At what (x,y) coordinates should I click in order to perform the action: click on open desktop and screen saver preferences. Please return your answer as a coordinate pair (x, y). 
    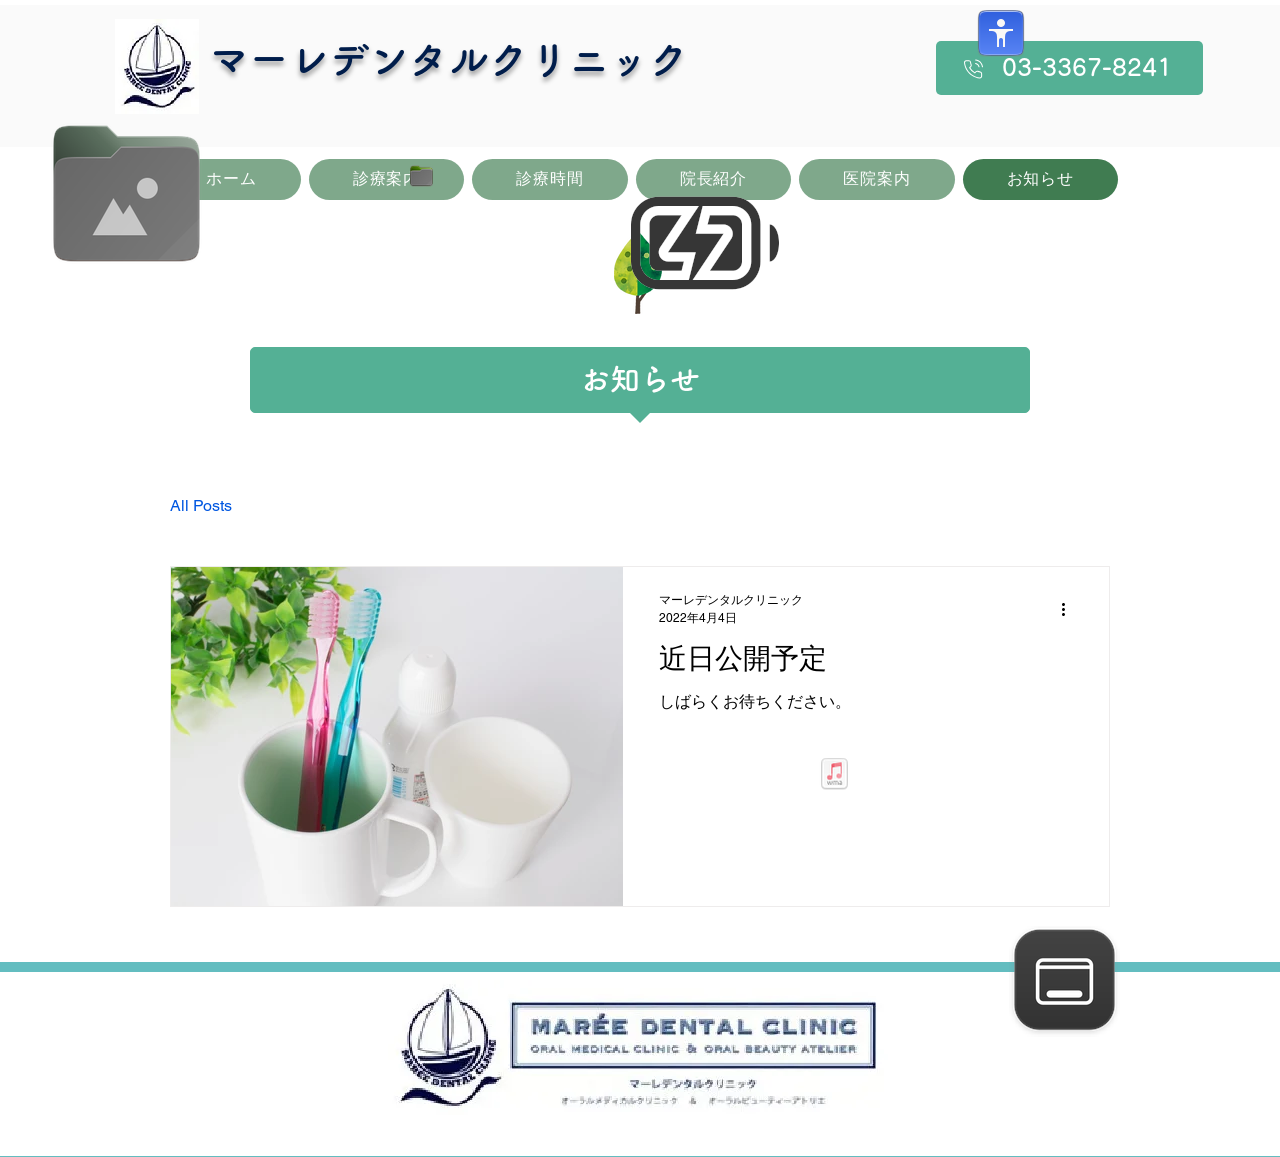
    Looking at the image, I should click on (1064, 981).